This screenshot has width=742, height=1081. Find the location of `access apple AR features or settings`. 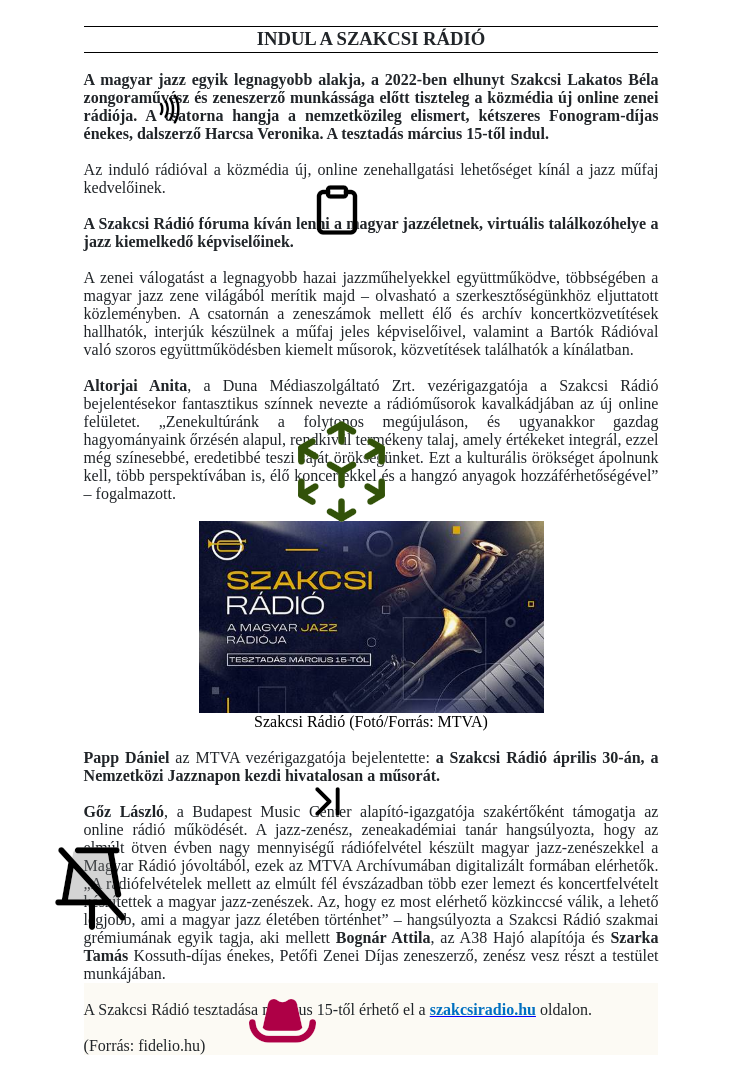

access apple AR features or settings is located at coordinates (341, 471).